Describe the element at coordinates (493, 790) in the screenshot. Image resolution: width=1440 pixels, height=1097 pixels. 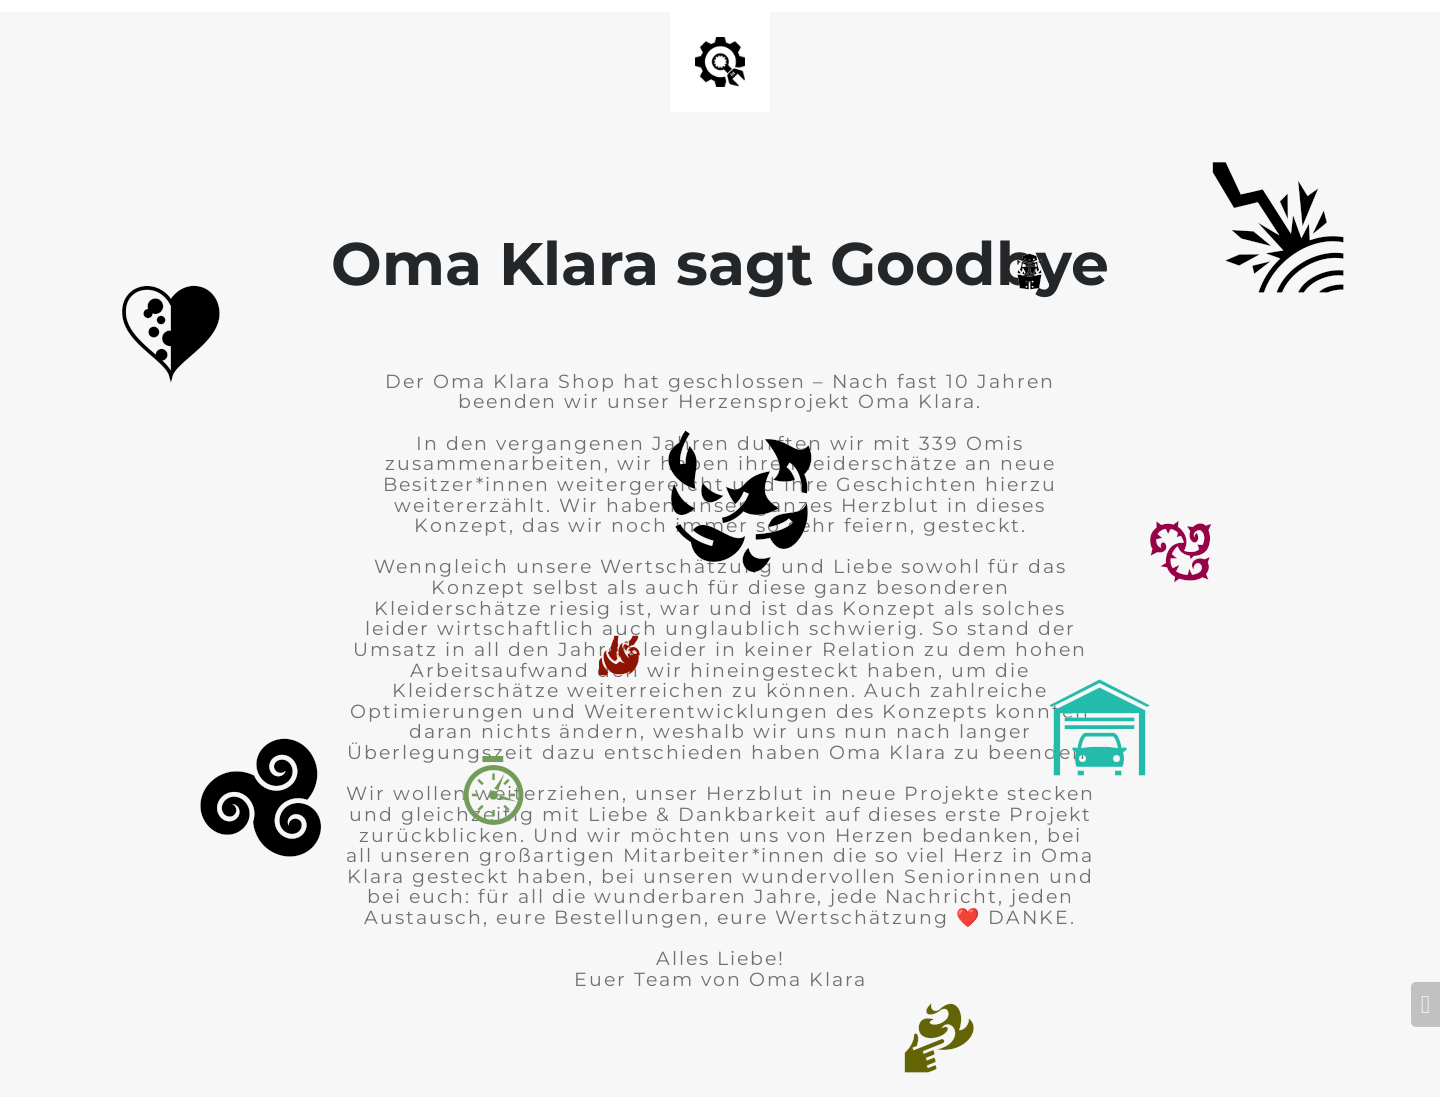
I see `start or view a timer` at that location.